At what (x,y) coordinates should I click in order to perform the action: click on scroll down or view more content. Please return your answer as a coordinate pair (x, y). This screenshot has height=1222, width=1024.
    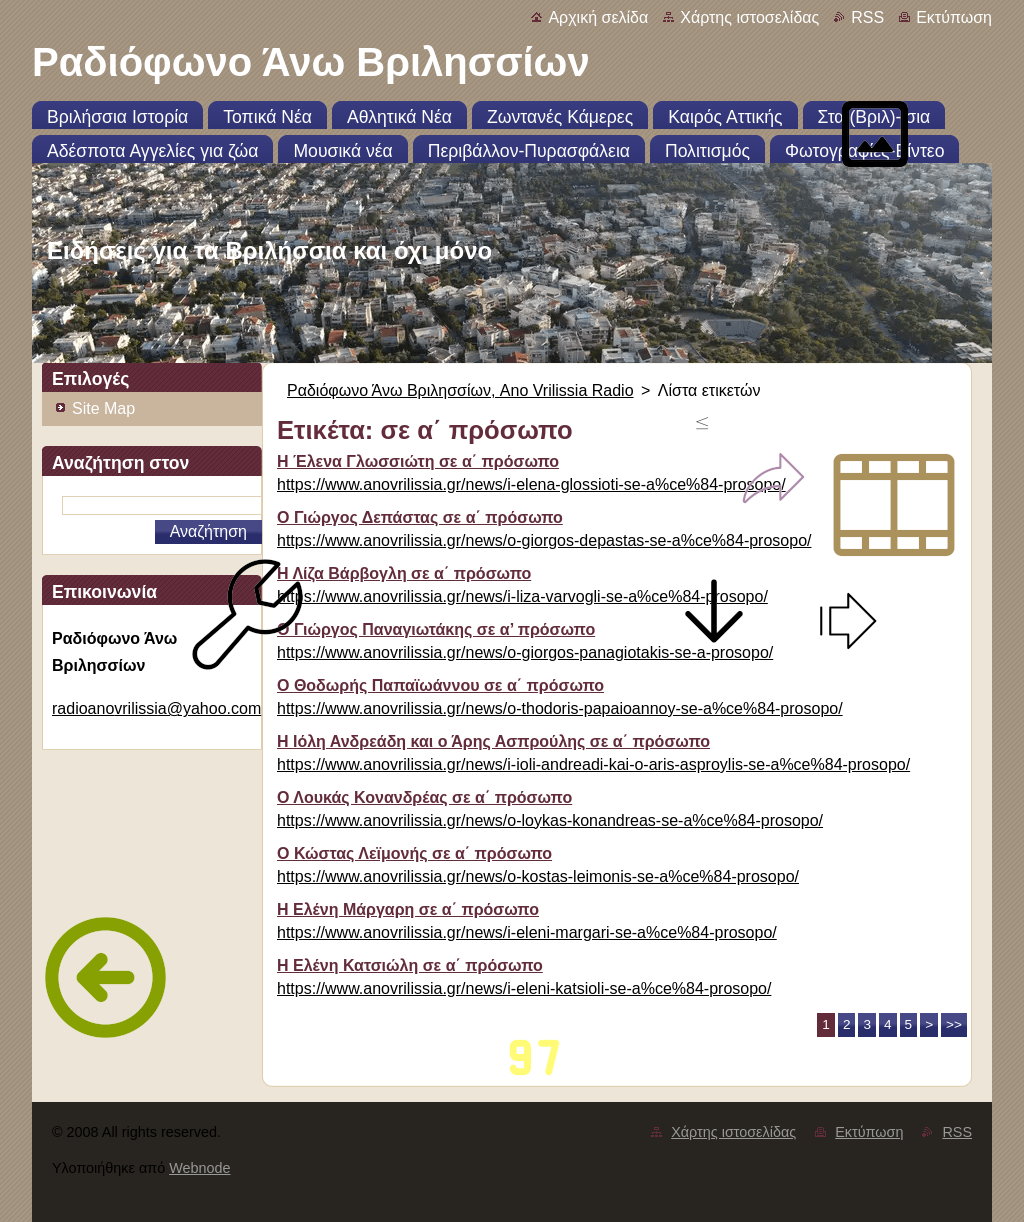
    Looking at the image, I should click on (714, 611).